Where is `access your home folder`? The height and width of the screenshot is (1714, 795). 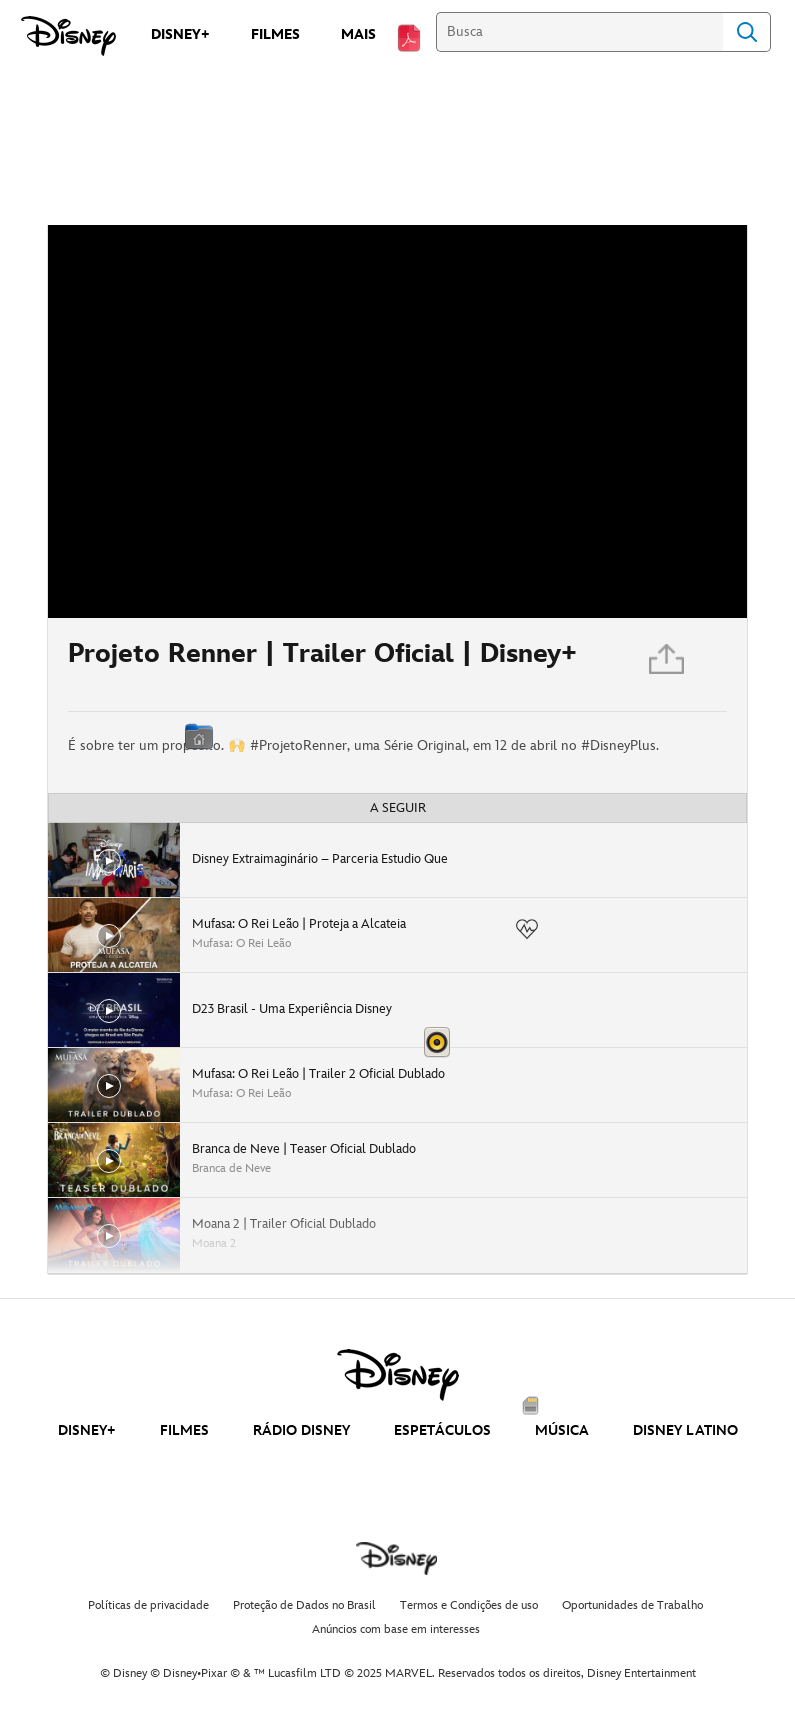
access your home folder is located at coordinates (199, 736).